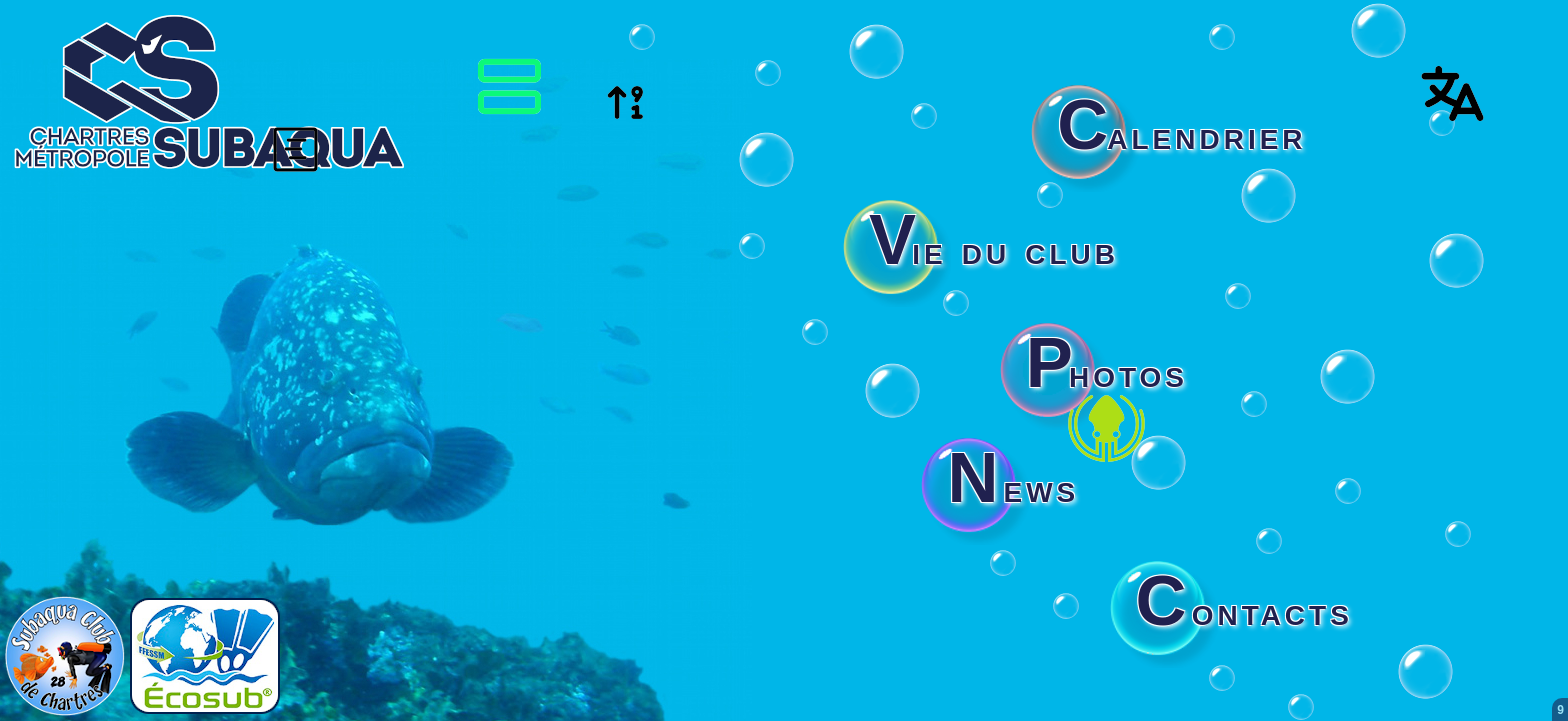  I want to click on view project roadmap or timeline, so click(295, 149).